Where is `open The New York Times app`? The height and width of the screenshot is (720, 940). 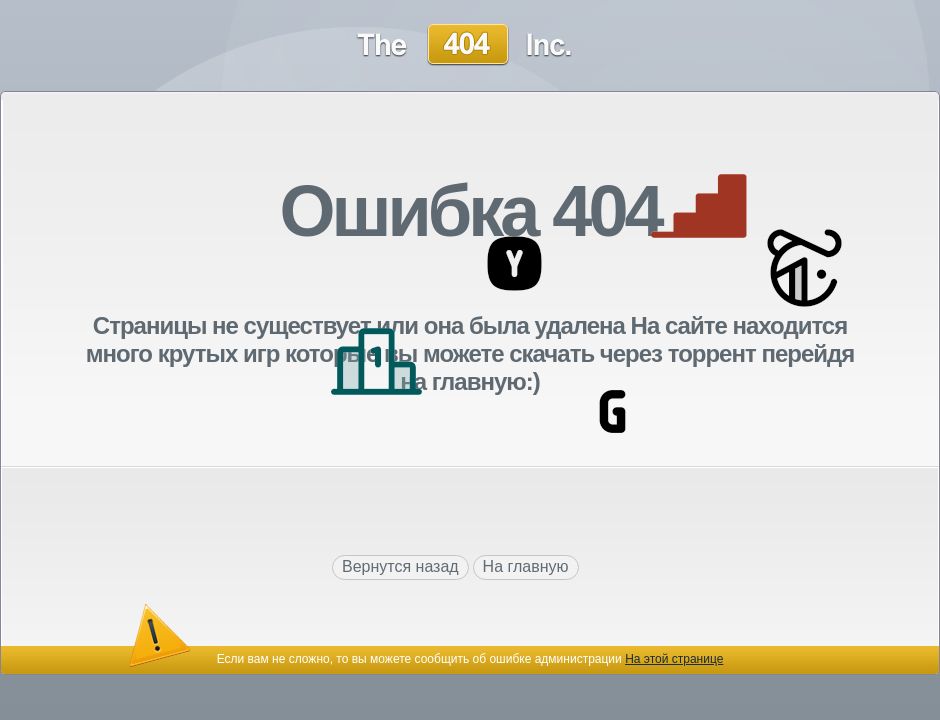 open The New York Times app is located at coordinates (804, 266).